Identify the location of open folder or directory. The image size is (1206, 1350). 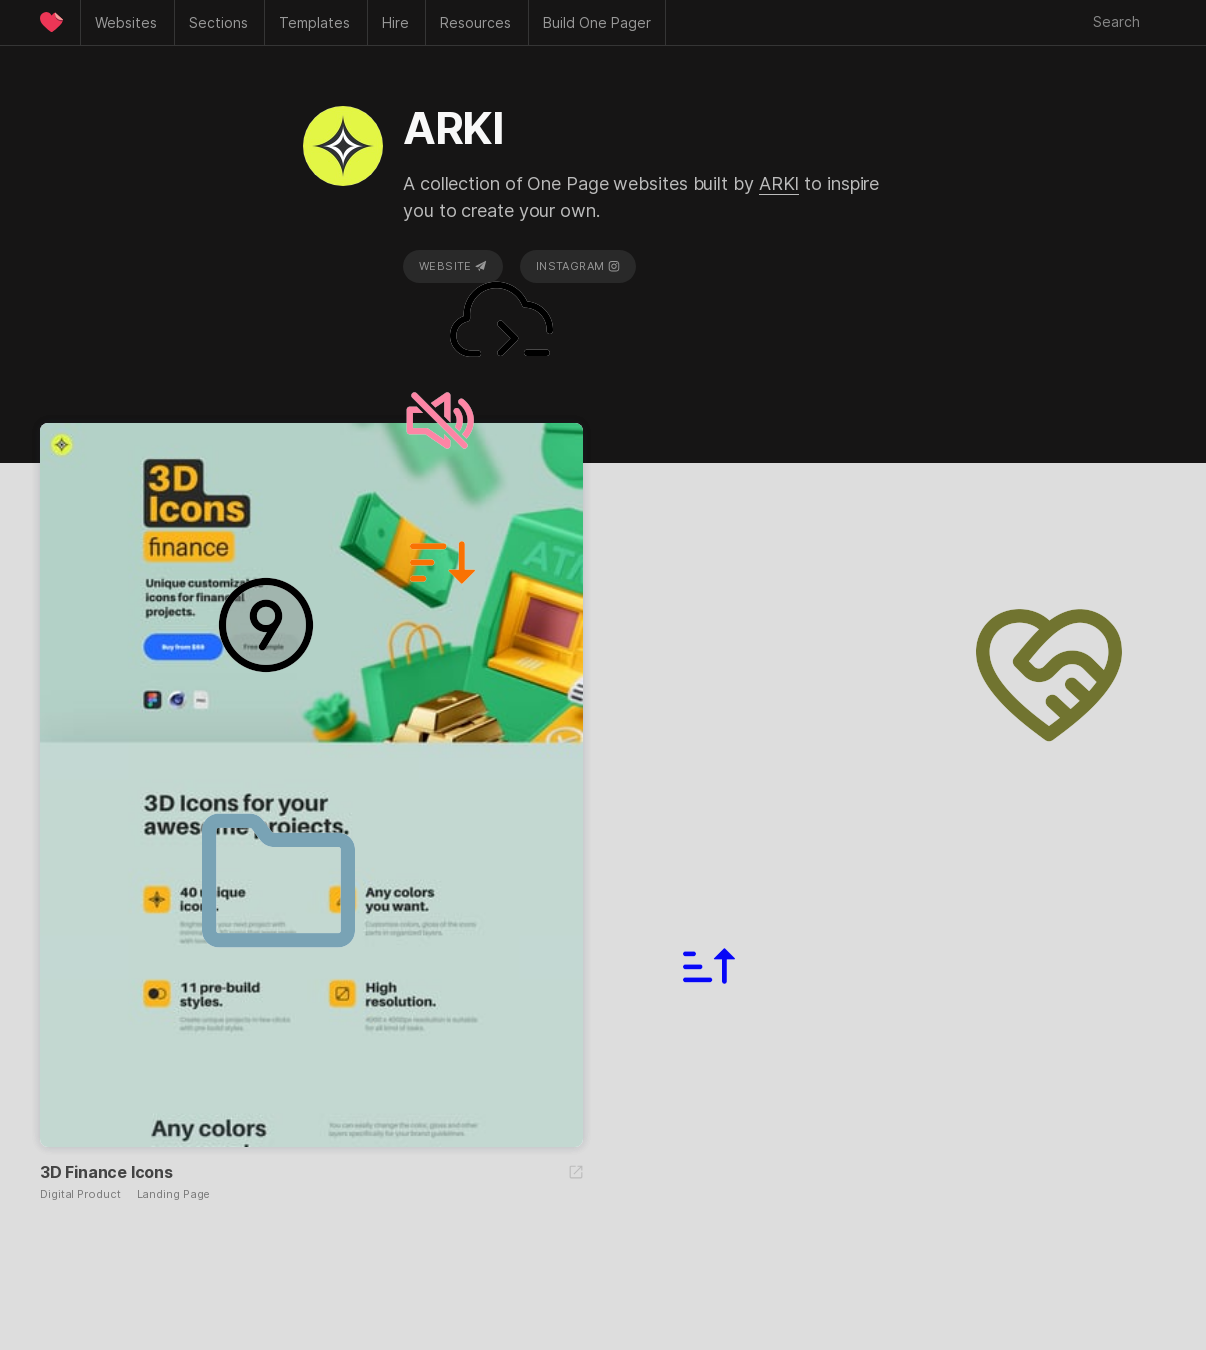
(278, 880).